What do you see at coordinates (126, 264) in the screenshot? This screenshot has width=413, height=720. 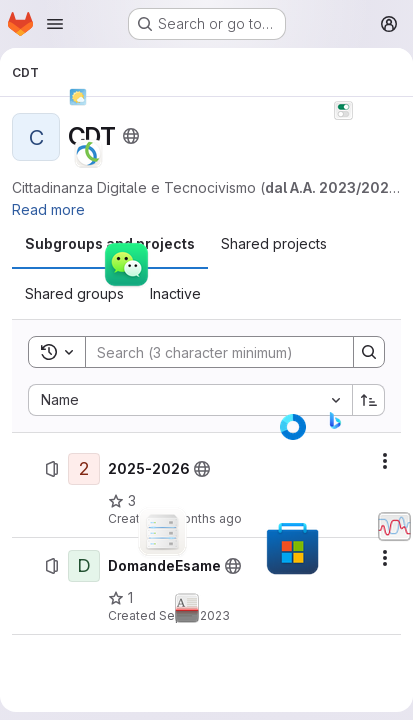 I see `open WeChat messaging app` at bounding box center [126, 264].